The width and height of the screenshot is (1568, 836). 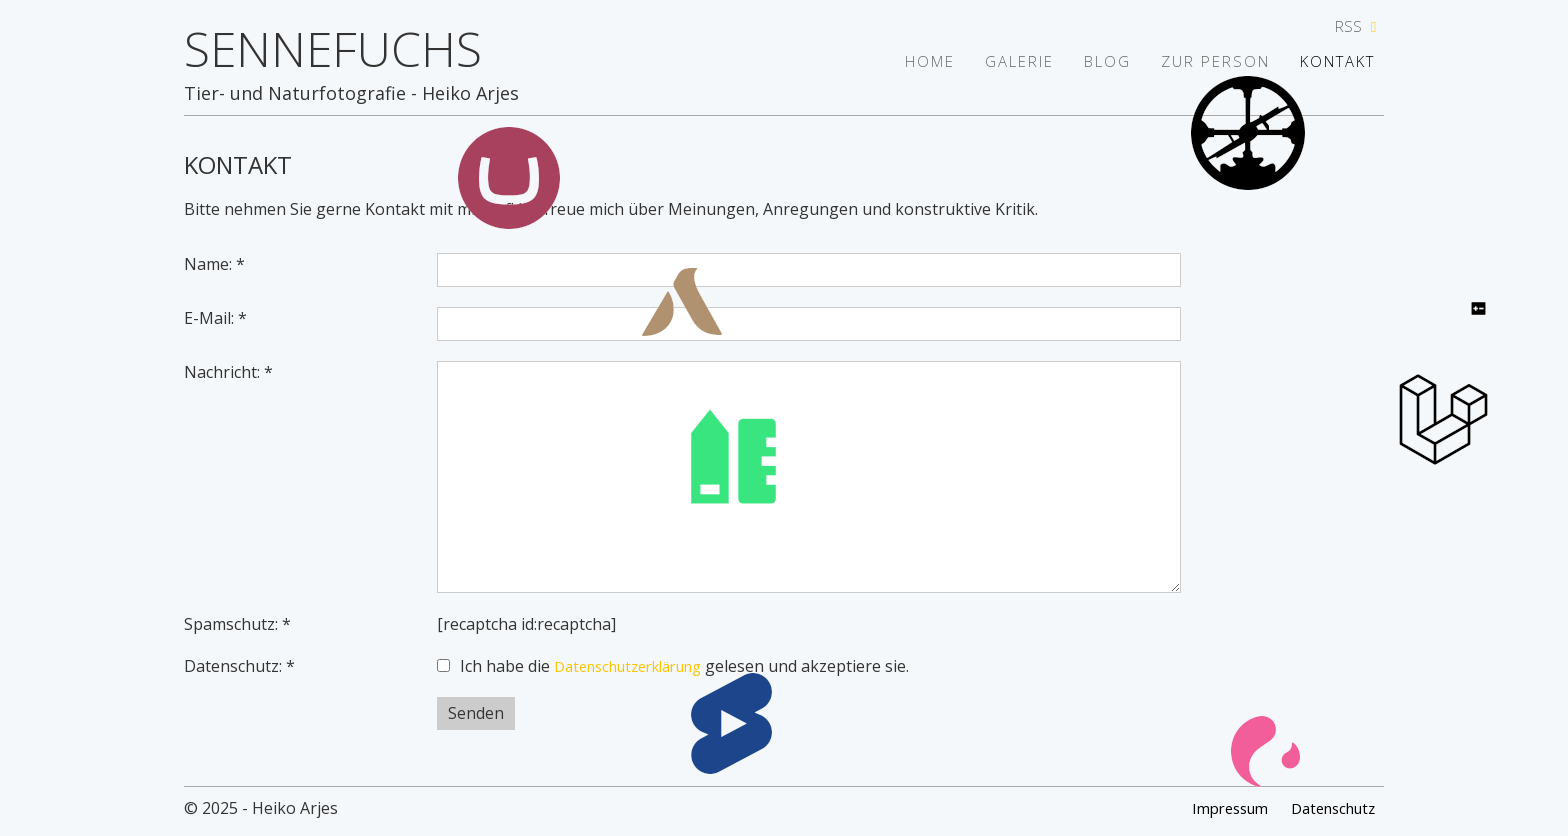 I want to click on adjust quantity or value up or down, so click(x=1478, y=308).